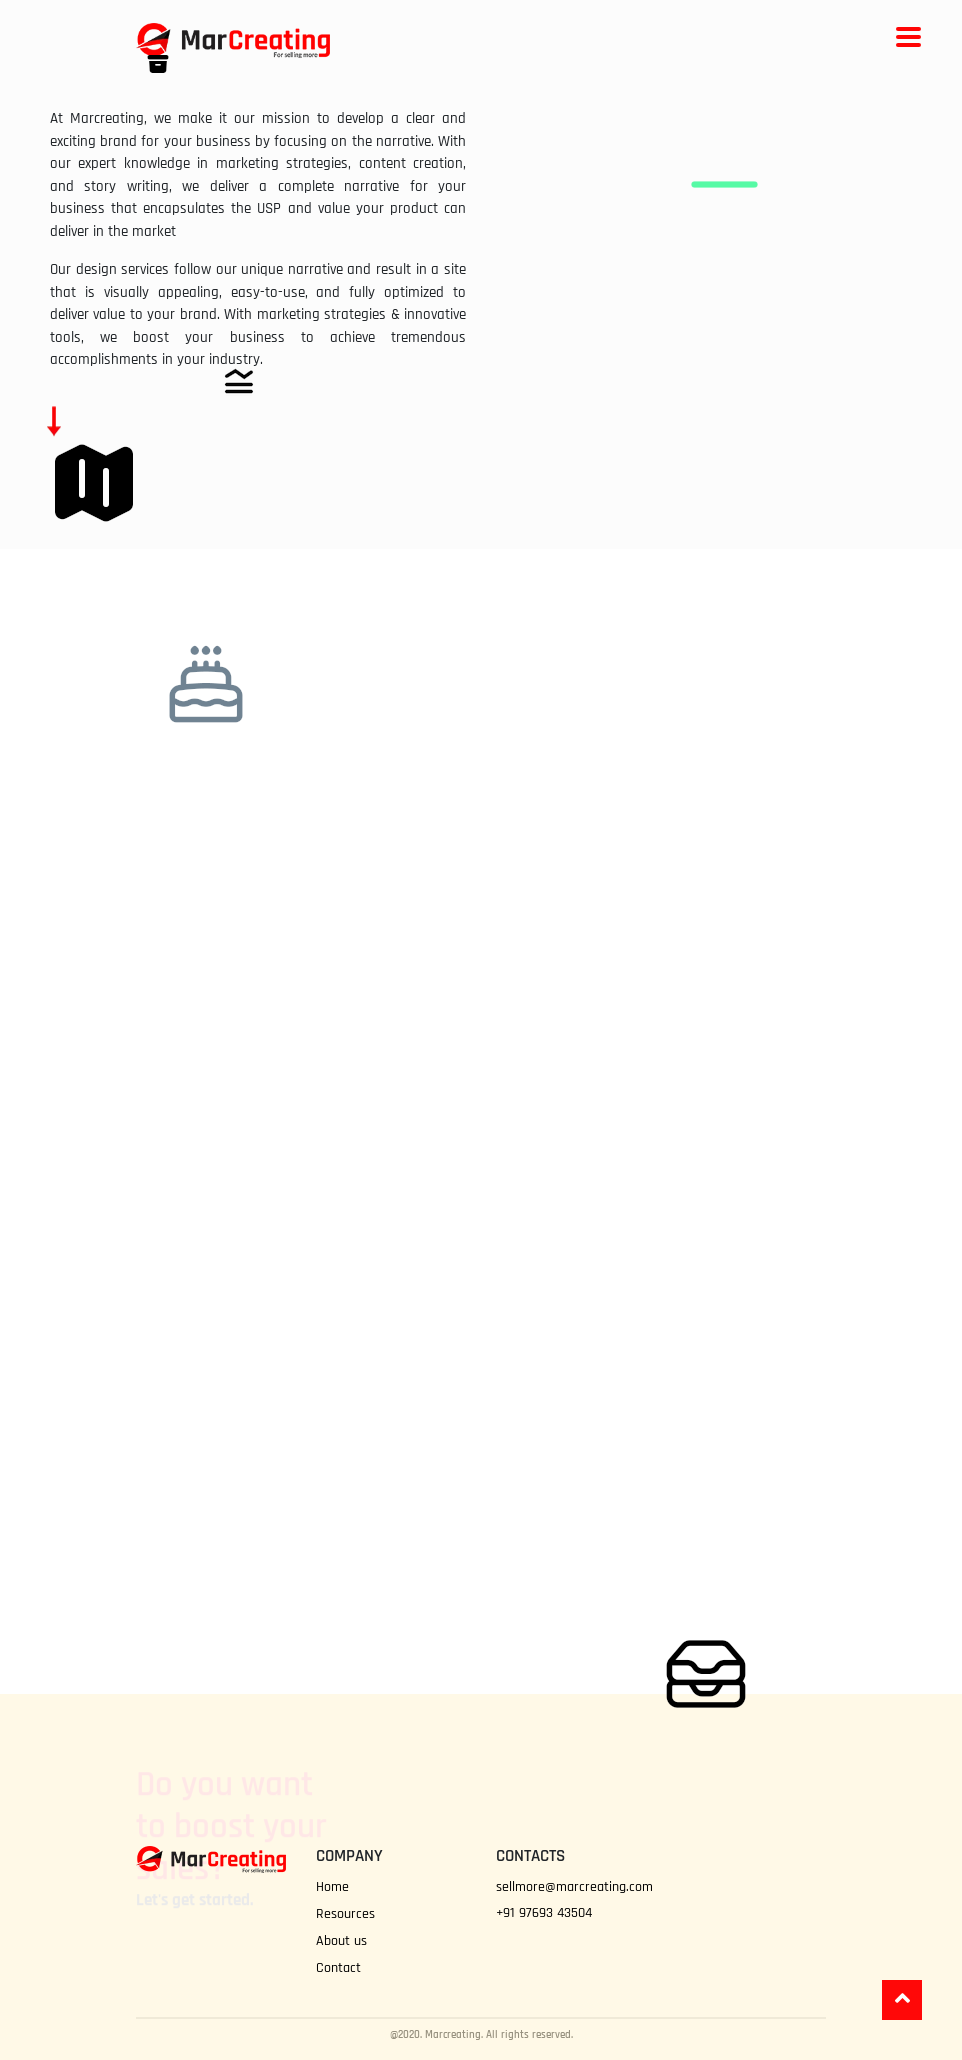  What do you see at coordinates (158, 64) in the screenshot?
I see `archive selected items` at bounding box center [158, 64].